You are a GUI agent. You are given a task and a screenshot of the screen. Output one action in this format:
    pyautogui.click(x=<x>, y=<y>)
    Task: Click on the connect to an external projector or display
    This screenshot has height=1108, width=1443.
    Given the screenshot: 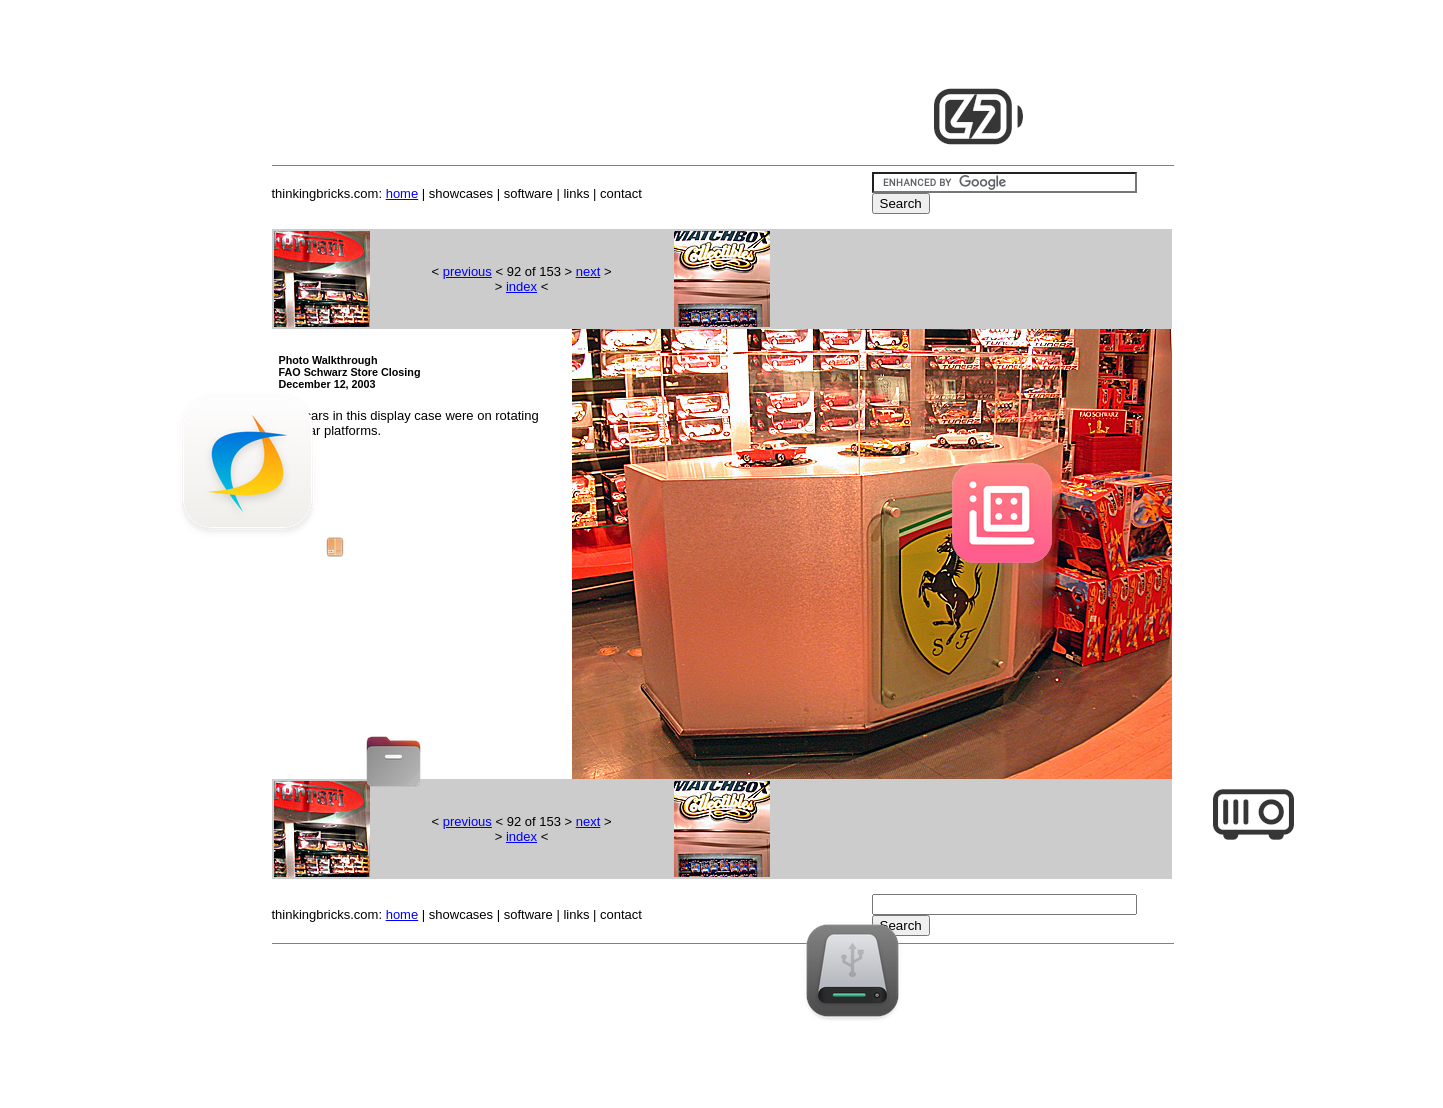 What is the action you would take?
    pyautogui.click(x=1253, y=814)
    